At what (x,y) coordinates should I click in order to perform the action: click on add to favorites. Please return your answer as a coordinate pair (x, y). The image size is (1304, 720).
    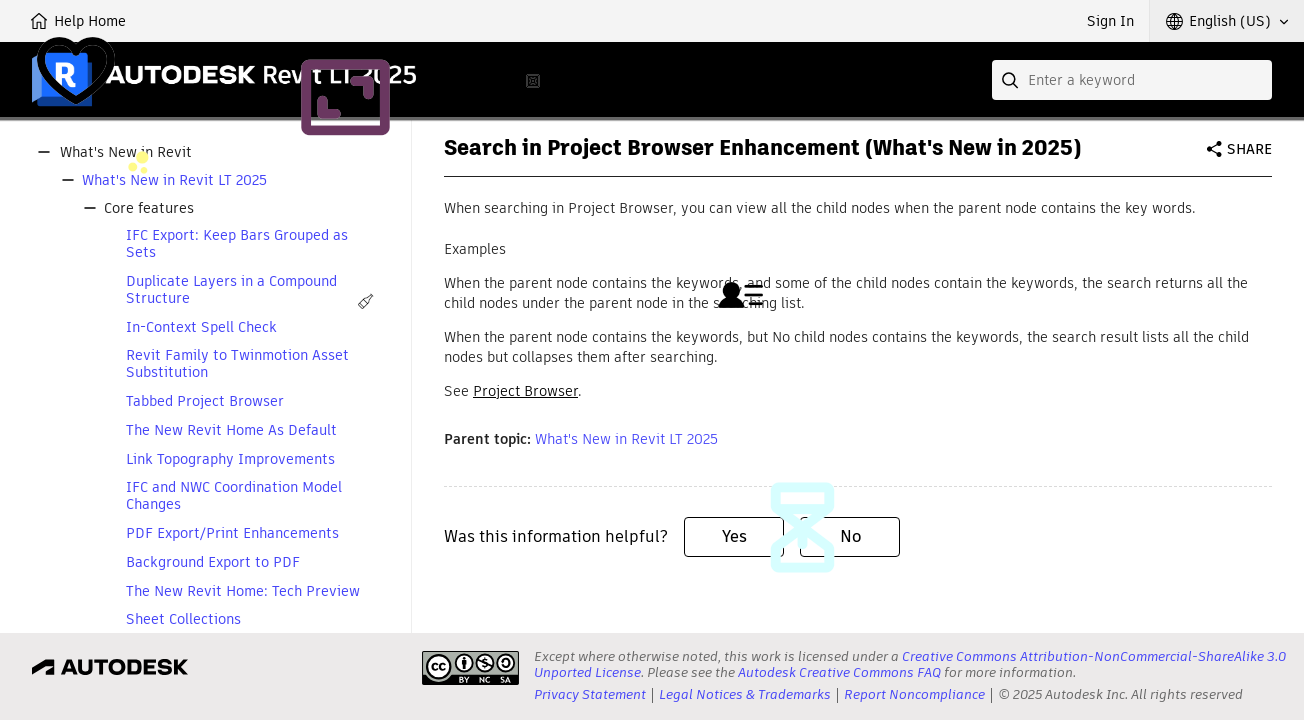
    Looking at the image, I should click on (76, 68).